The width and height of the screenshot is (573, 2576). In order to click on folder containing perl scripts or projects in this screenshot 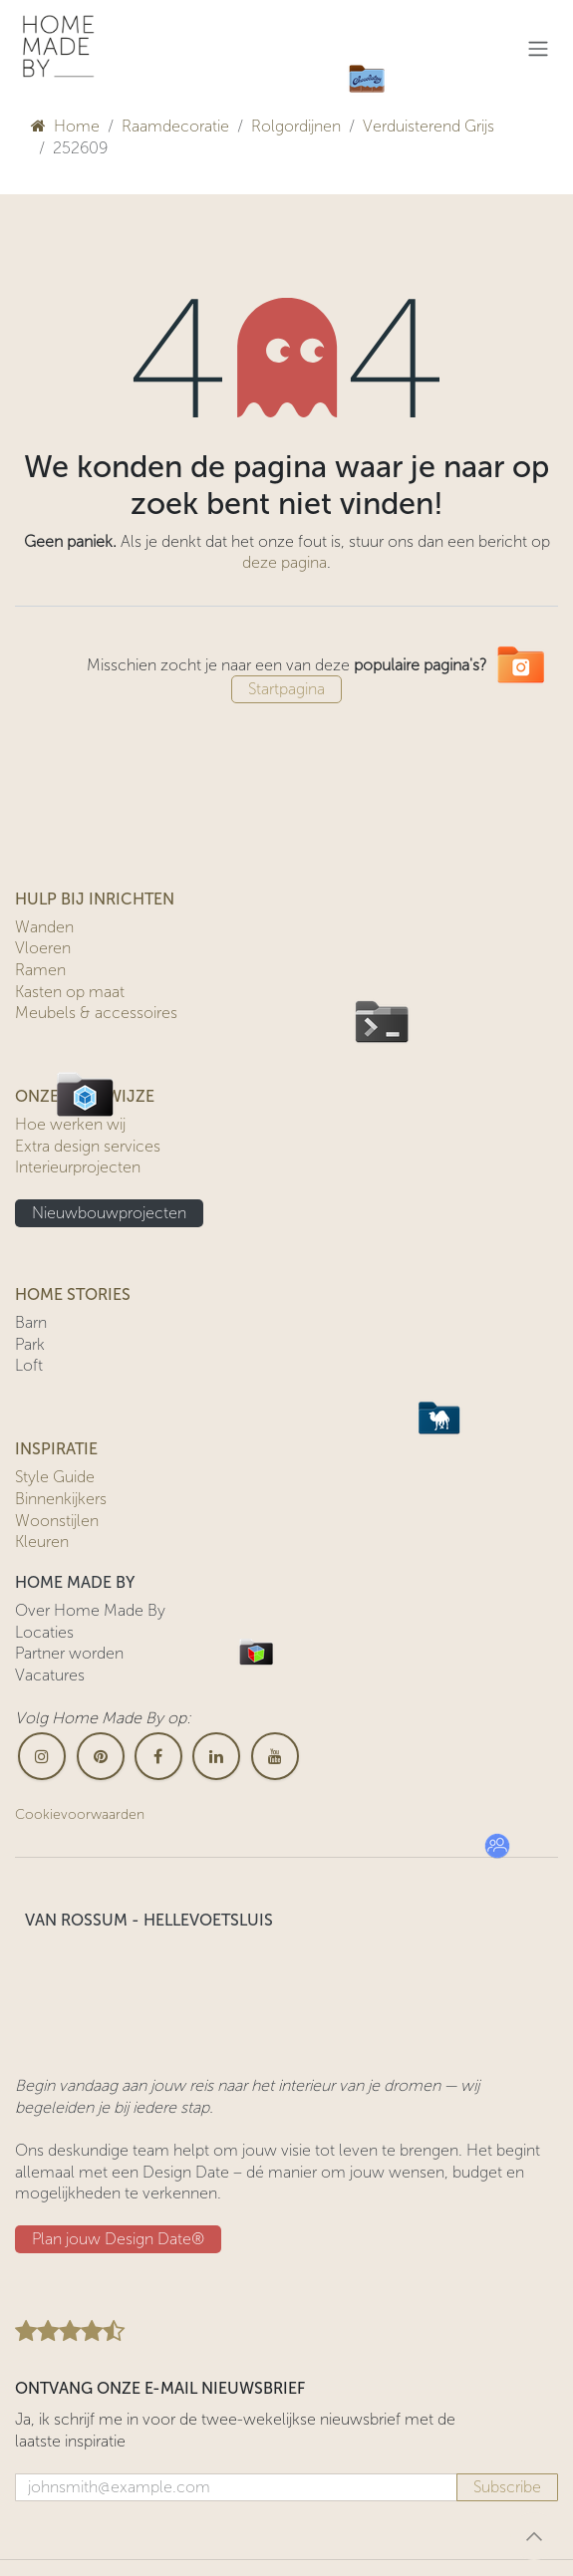, I will do `click(438, 1418)`.